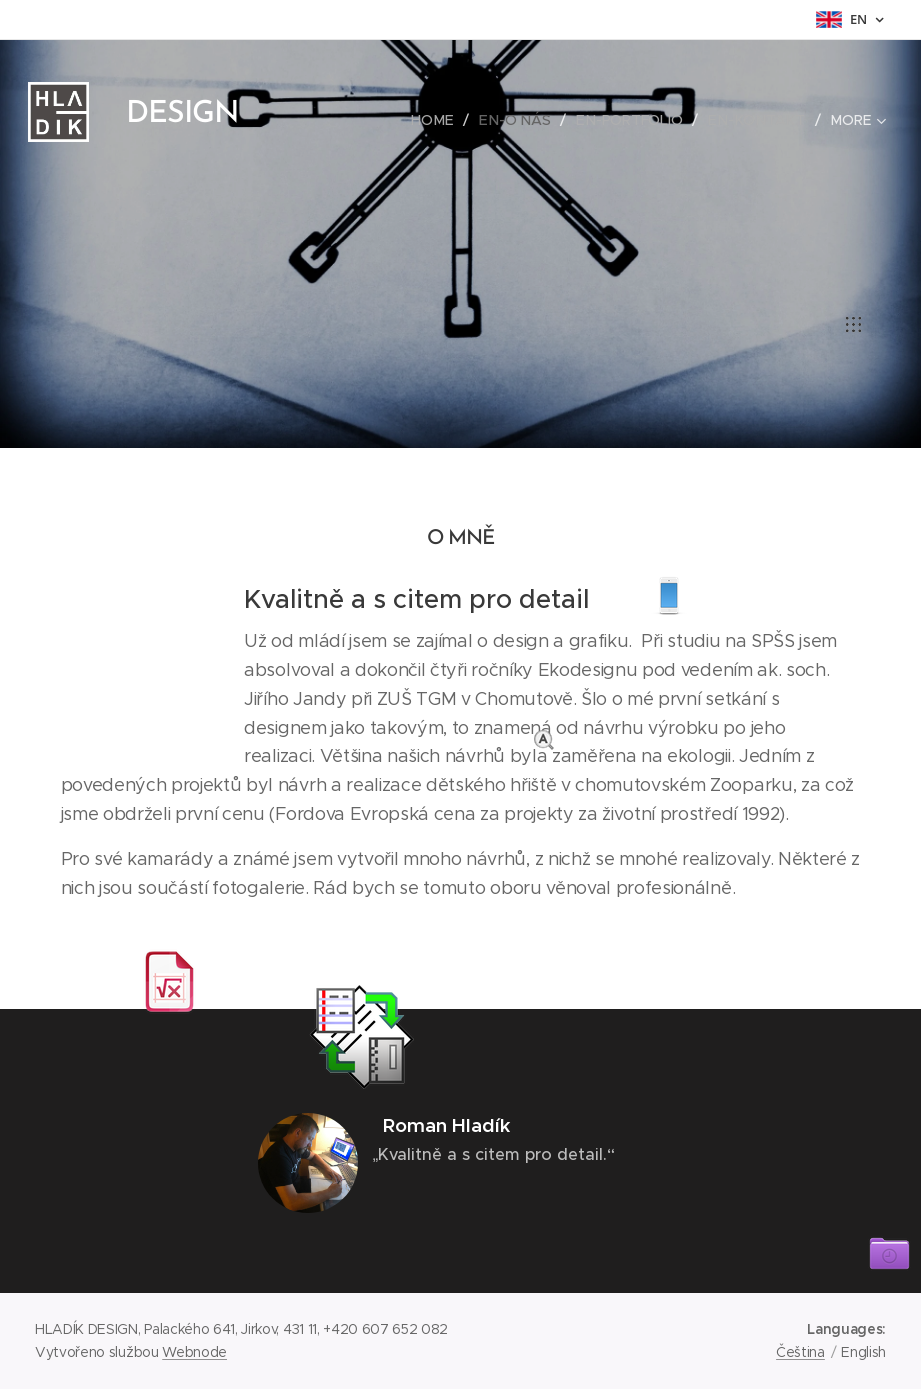 The width and height of the screenshot is (921, 1389). Describe the element at coordinates (889, 1253) in the screenshot. I see `access temporary files folder` at that location.